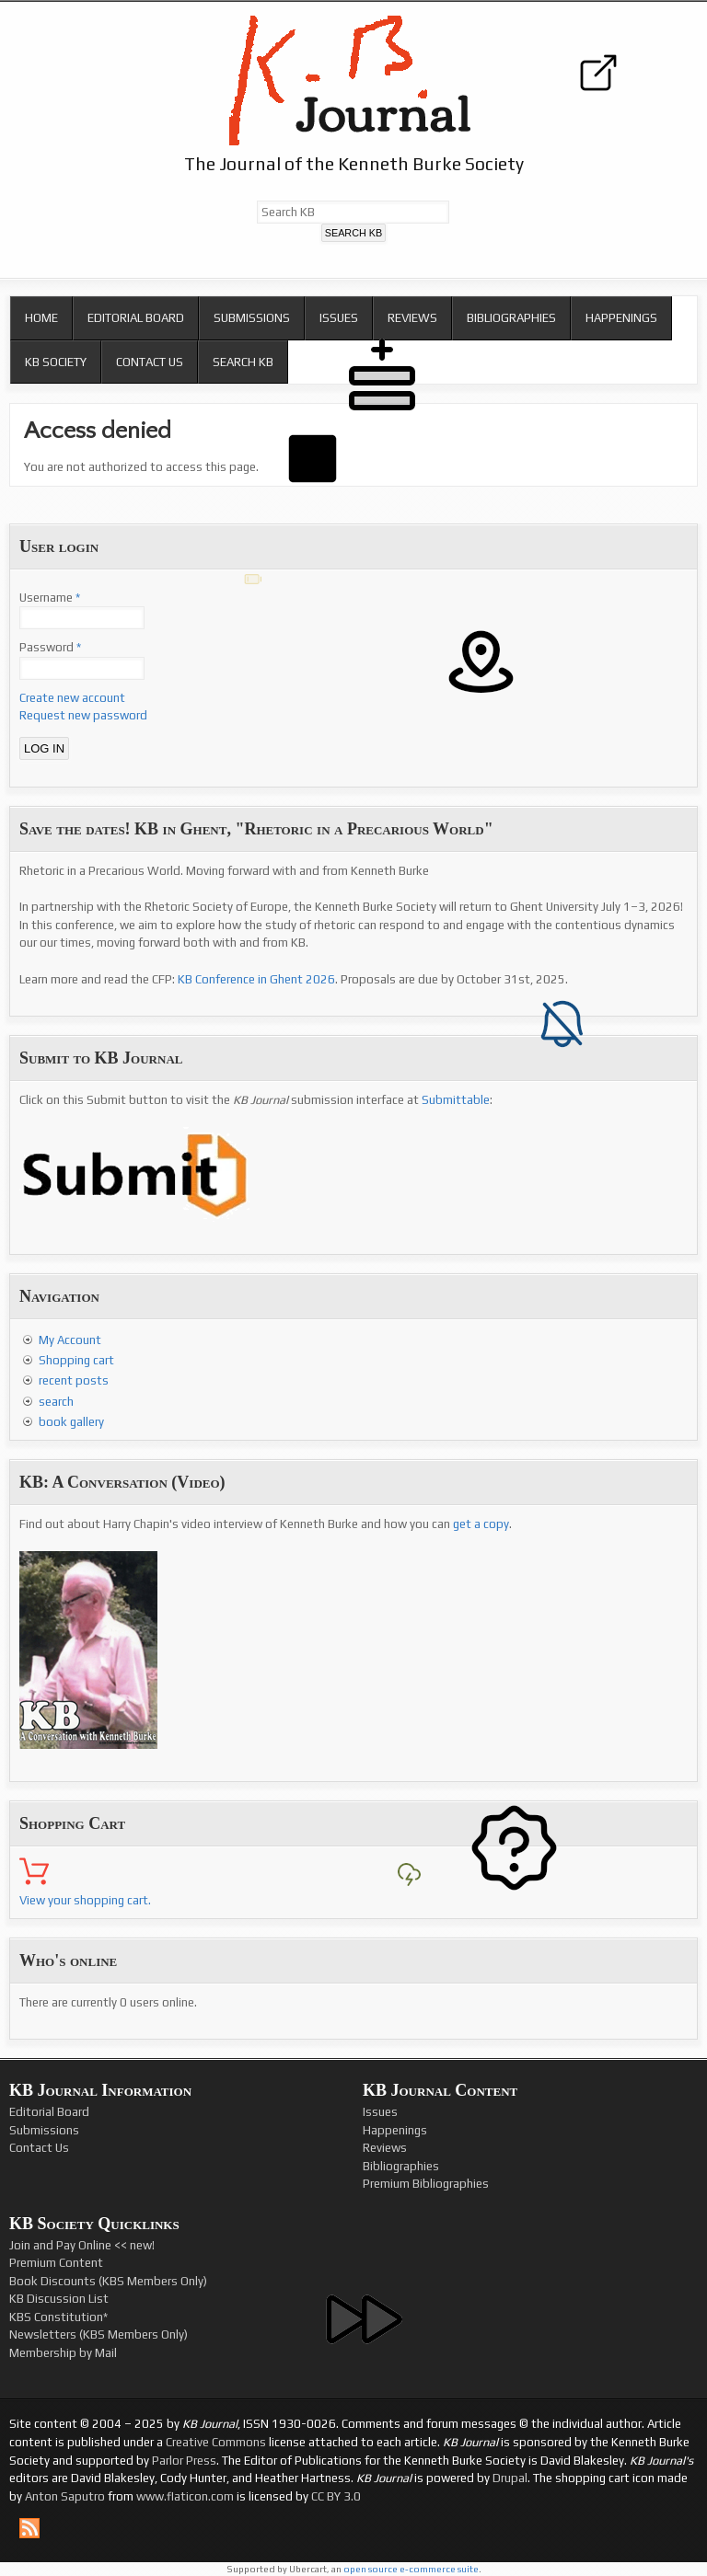 The width and height of the screenshot is (707, 2576). What do you see at coordinates (598, 73) in the screenshot?
I see `open link in a new tab or window` at bounding box center [598, 73].